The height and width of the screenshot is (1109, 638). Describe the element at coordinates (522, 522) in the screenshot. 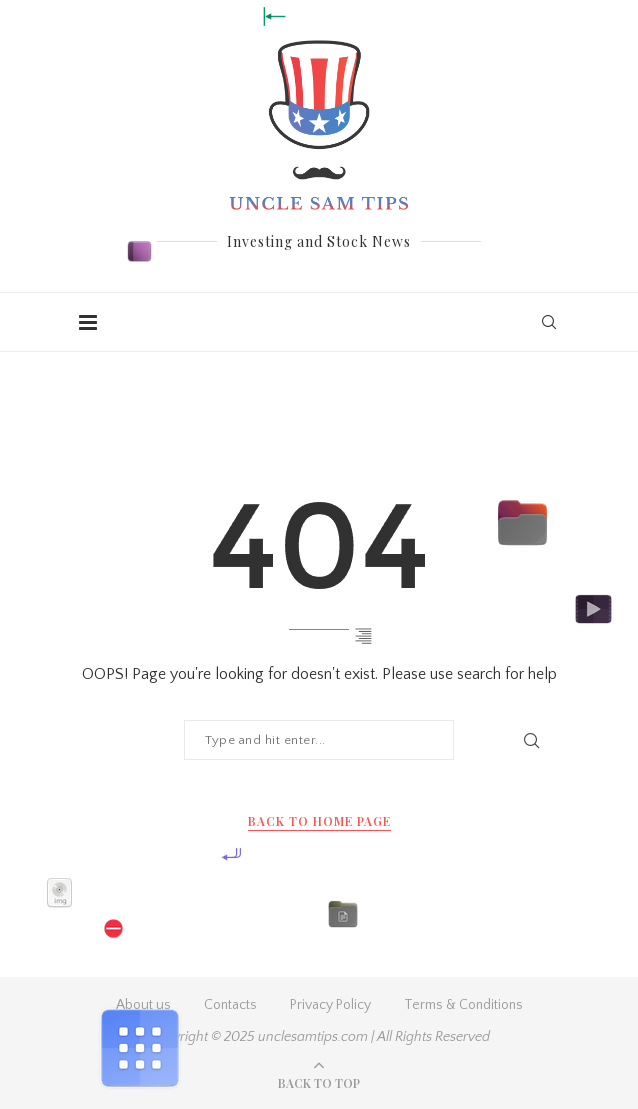

I see `folder ready to accept dragged files` at that location.